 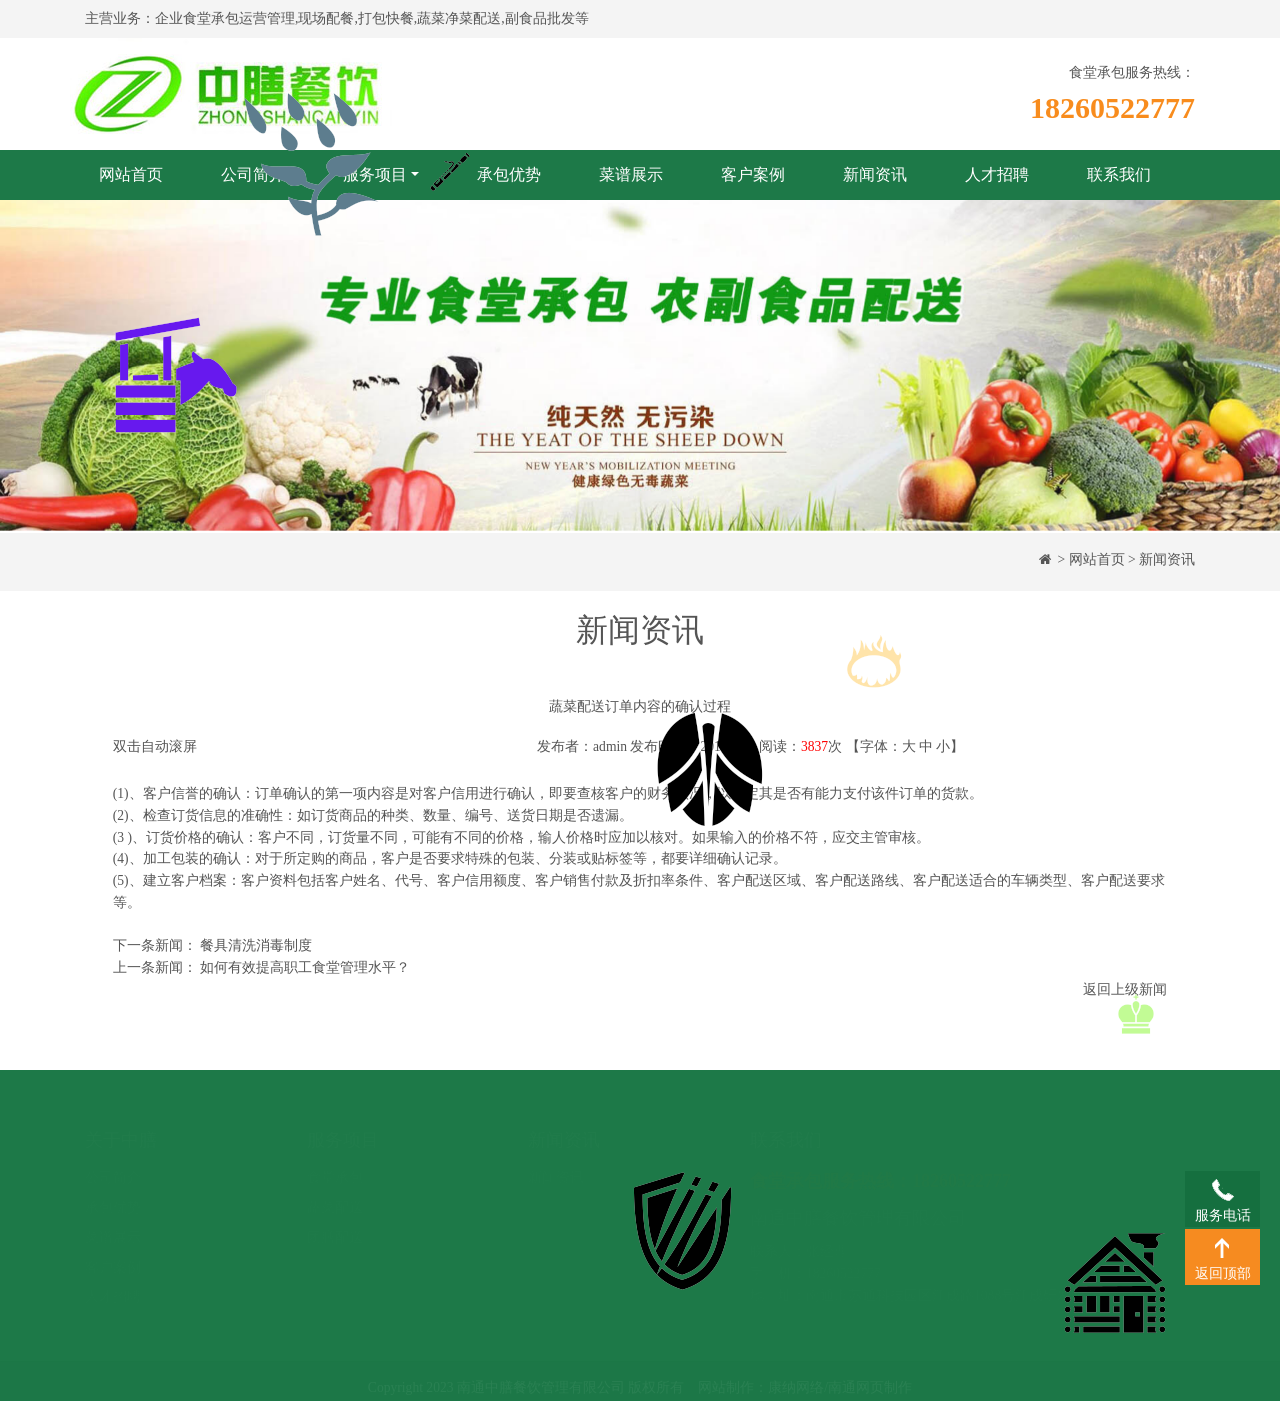 I want to click on open a loot crate or mystery item, so click(x=709, y=769).